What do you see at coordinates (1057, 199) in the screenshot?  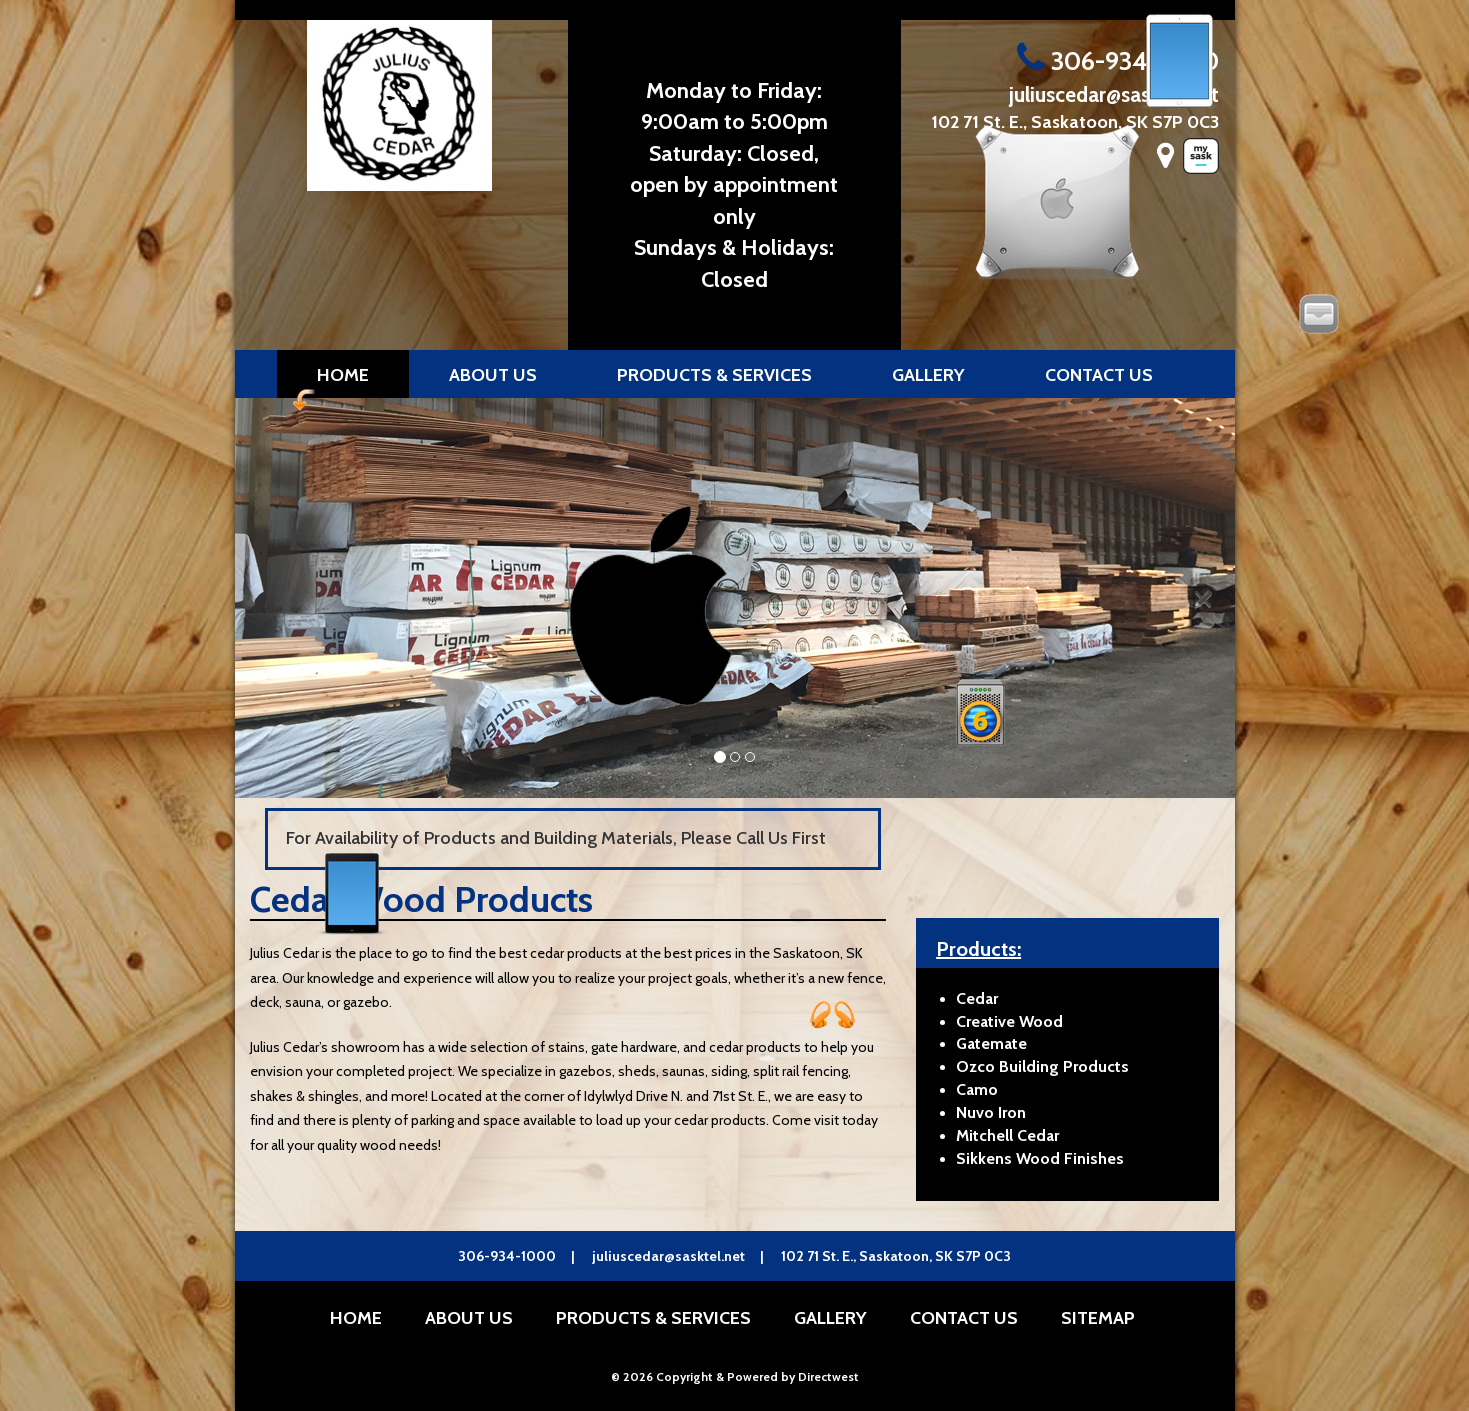 I see `represents a power mac g4 computer in system settings` at bounding box center [1057, 199].